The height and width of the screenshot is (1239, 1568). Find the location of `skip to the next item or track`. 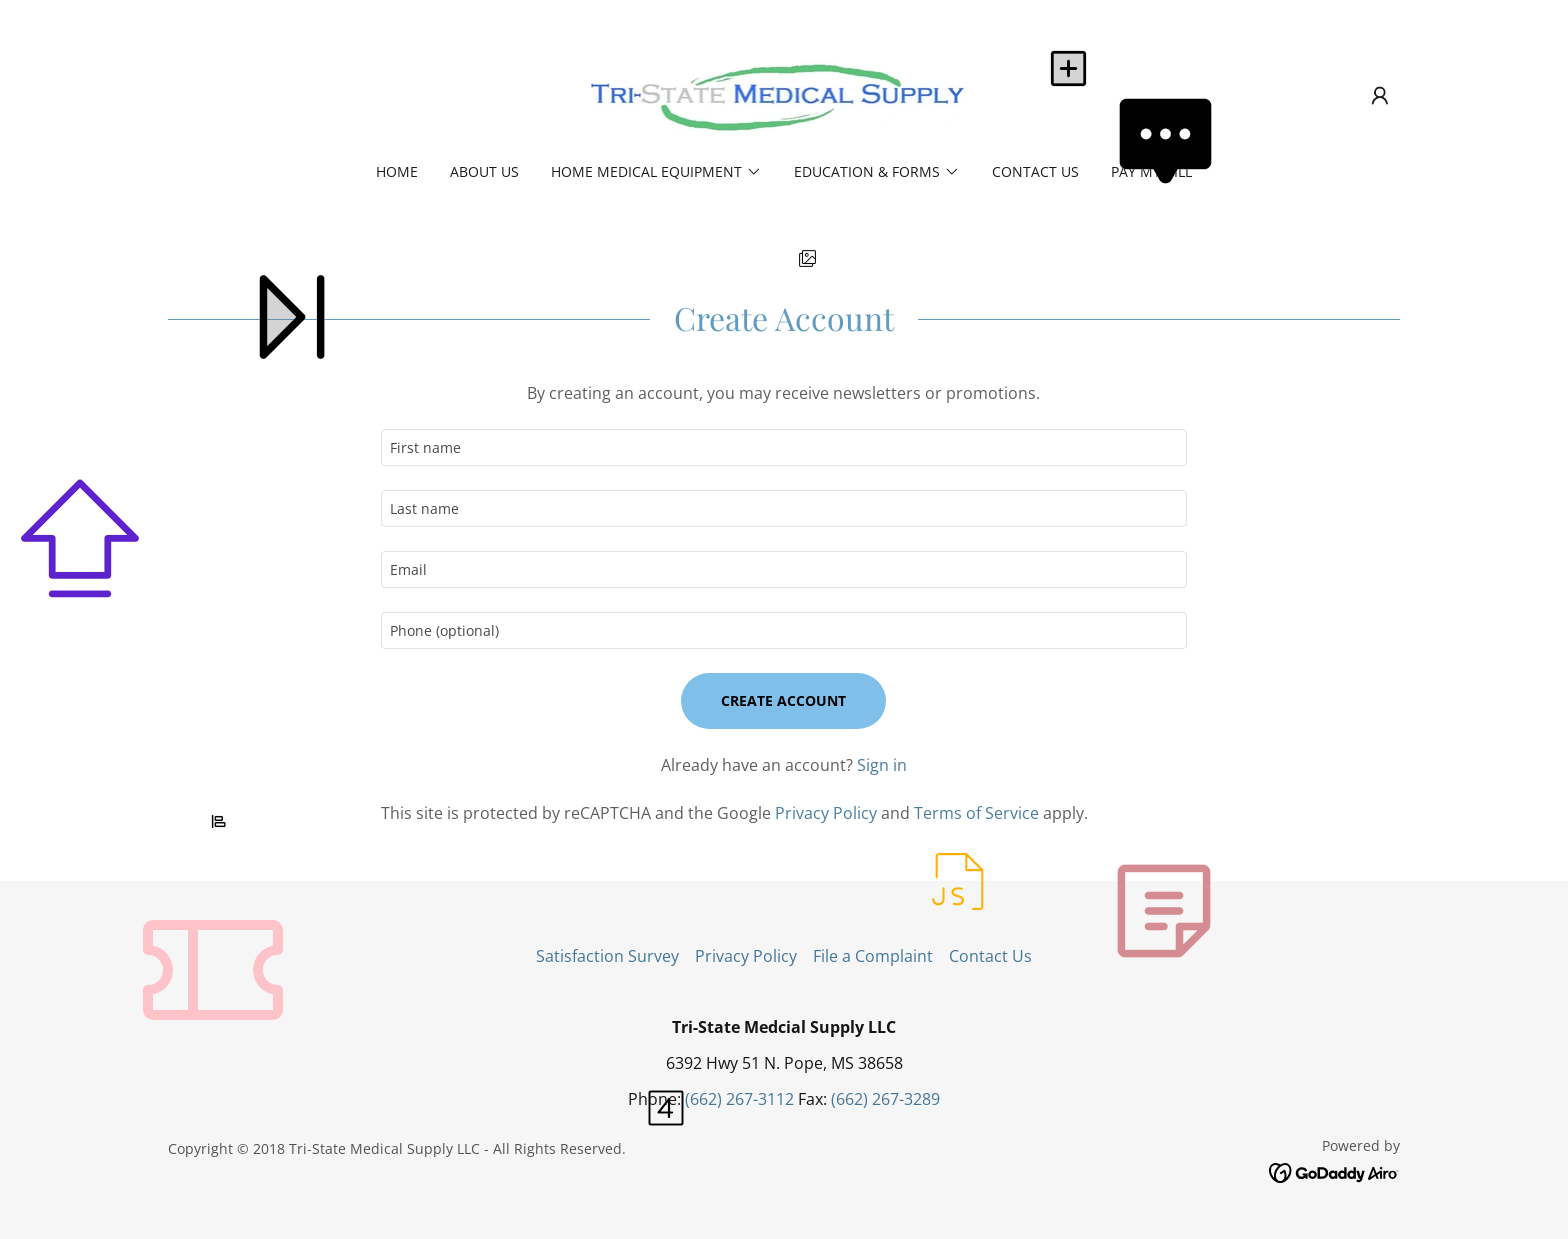

skip to the next item or track is located at coordinates (294, 317).